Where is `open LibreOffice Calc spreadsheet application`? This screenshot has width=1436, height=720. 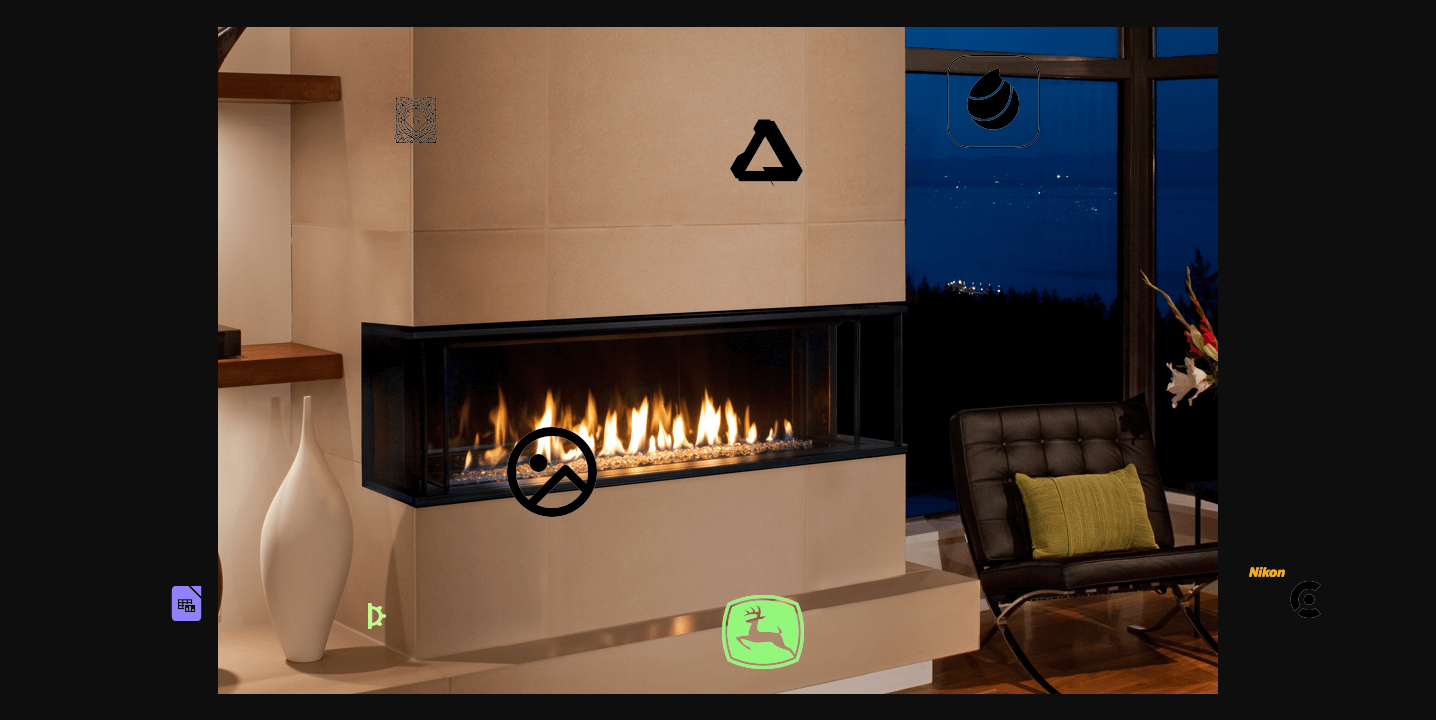
open LibreOffice Calc spreadsheet application is located at coordinates (186, 603).